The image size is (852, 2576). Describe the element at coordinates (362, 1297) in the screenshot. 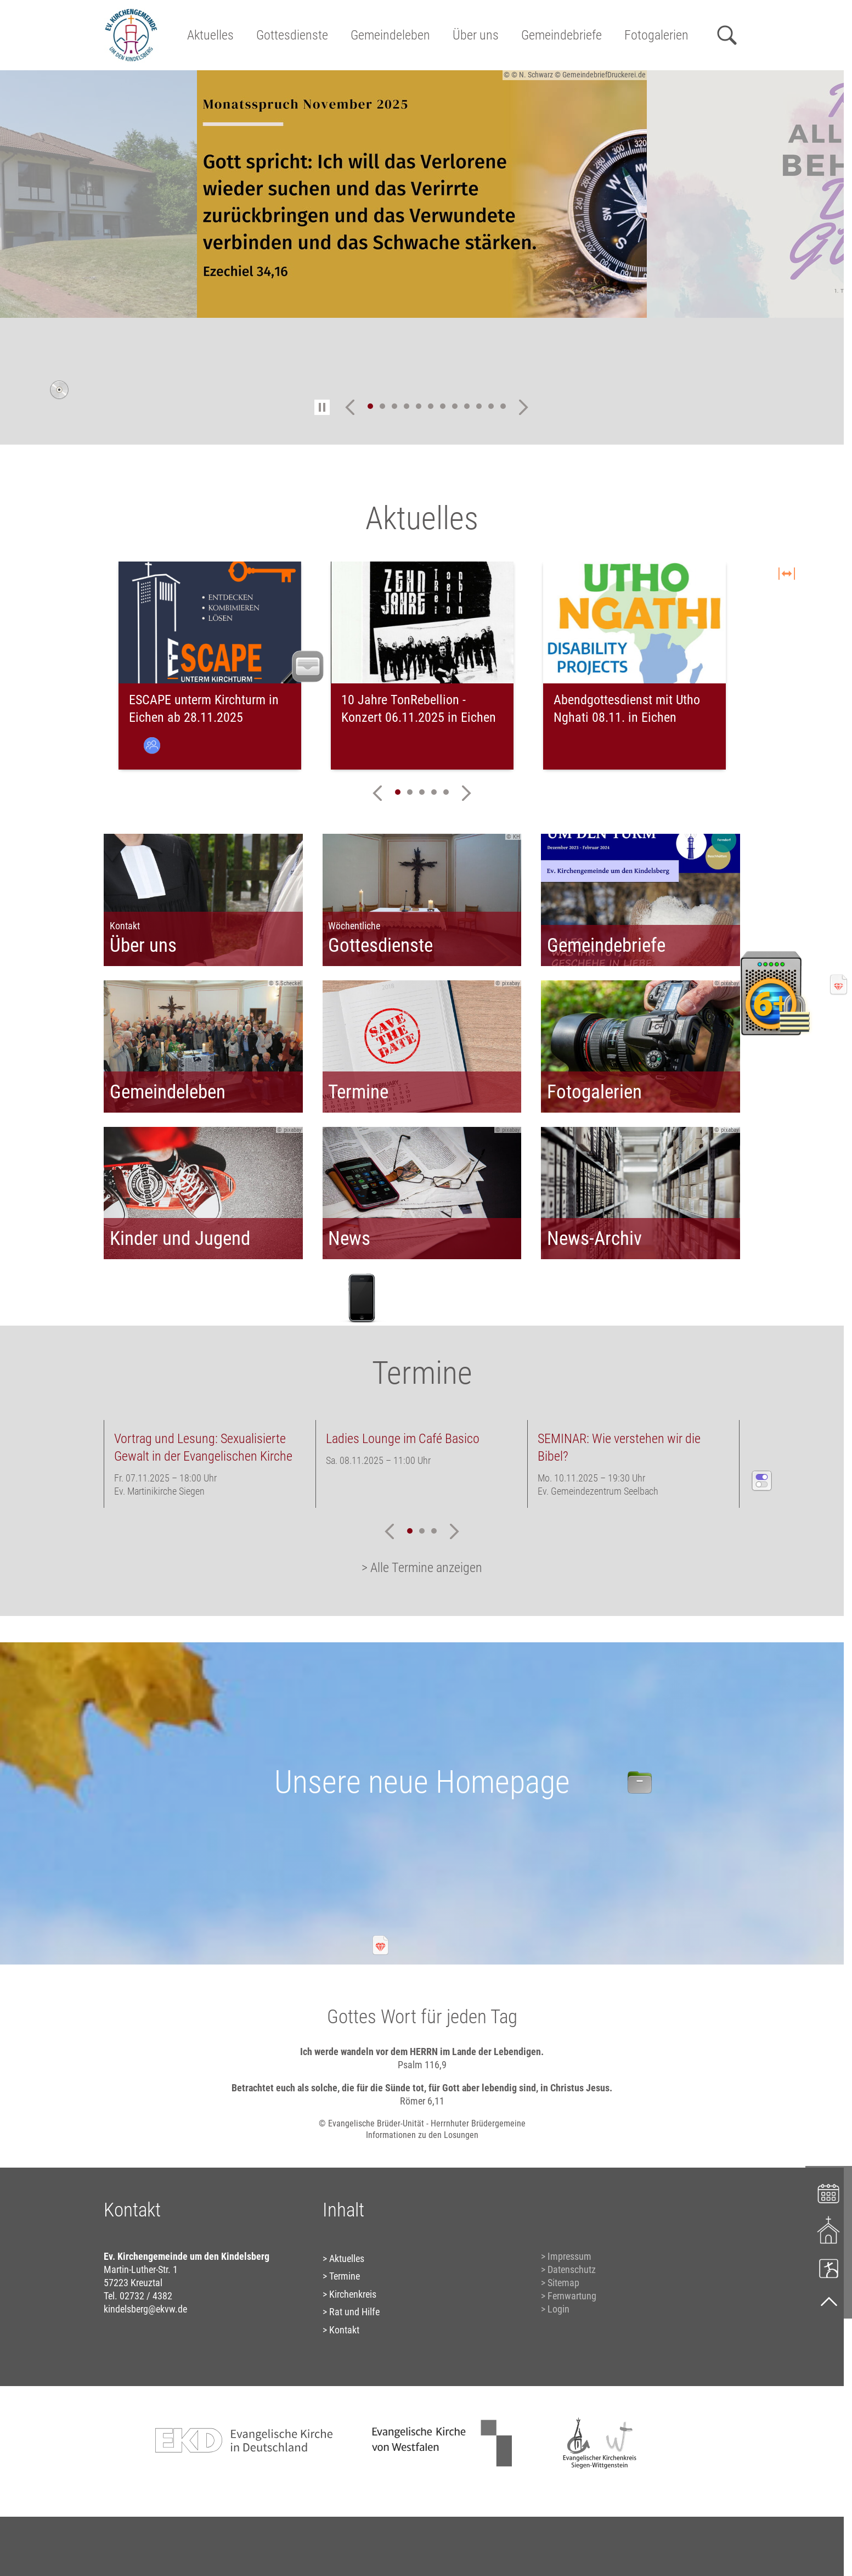

I see `set up or configure an iPhone device` at that location.